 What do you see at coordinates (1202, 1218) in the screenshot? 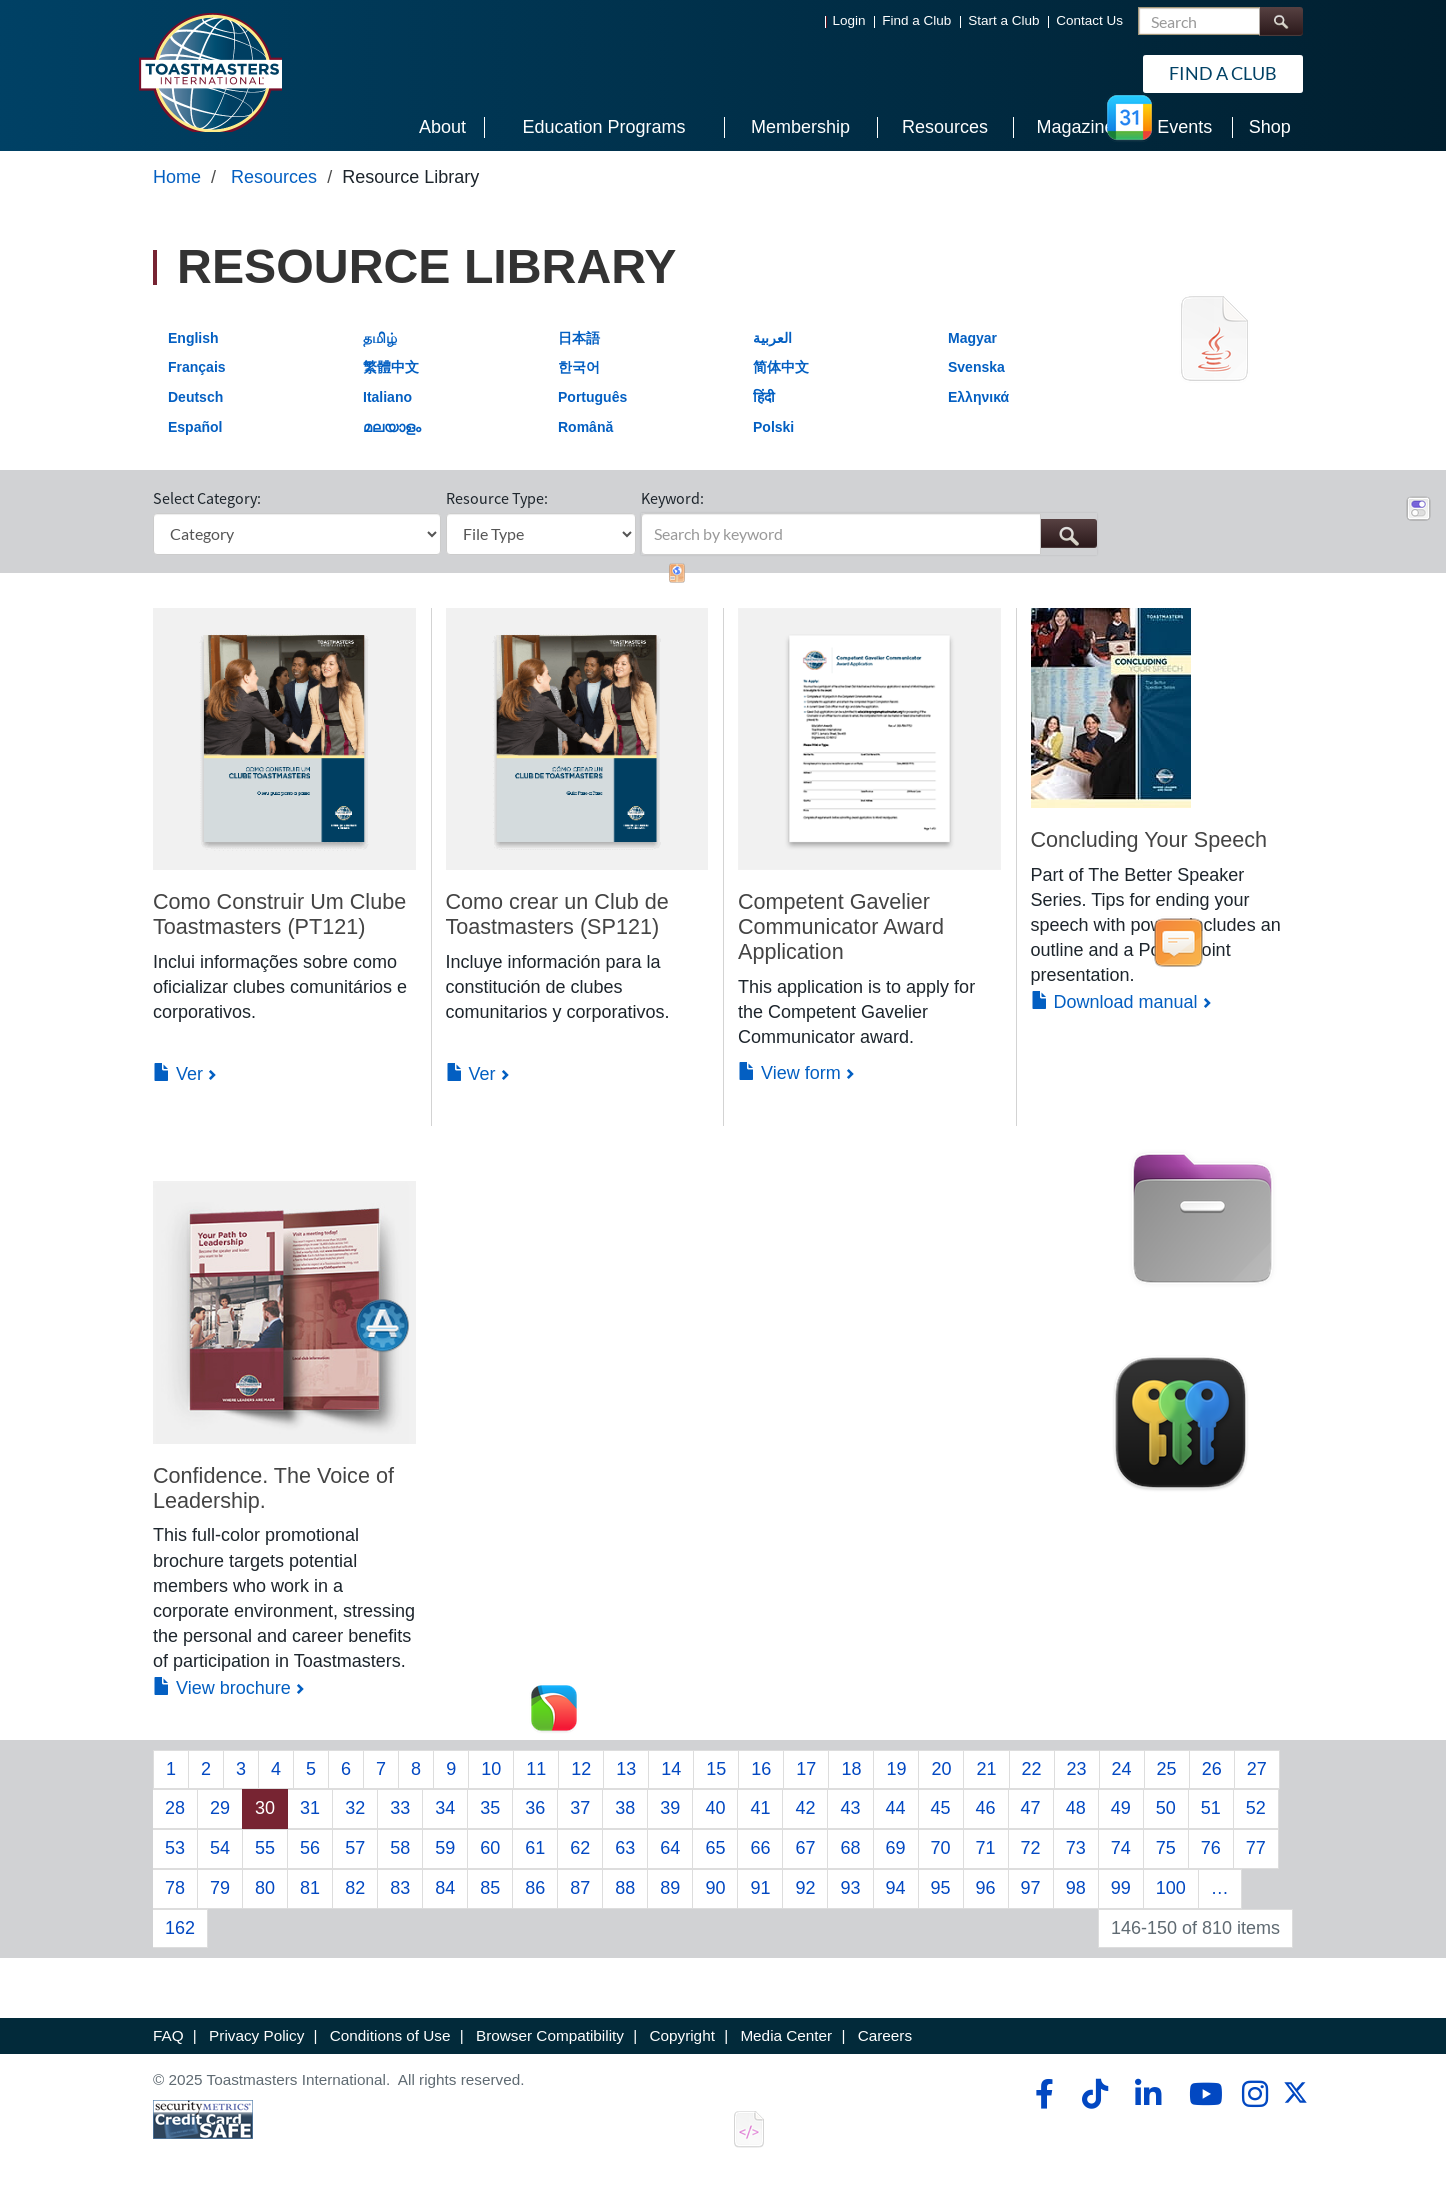
I see `open the file manager` at bounding box center [1202, 1218].